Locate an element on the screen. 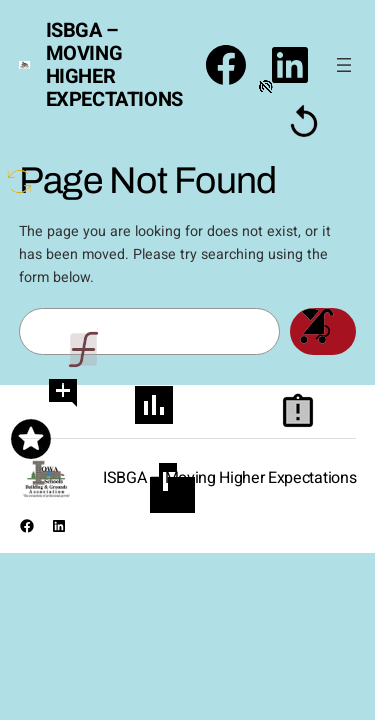 Image resolution: width=375 pixels, height=720 pixels. indicates stroller-friendly or family amenities available is located at coordinates (315, 325).